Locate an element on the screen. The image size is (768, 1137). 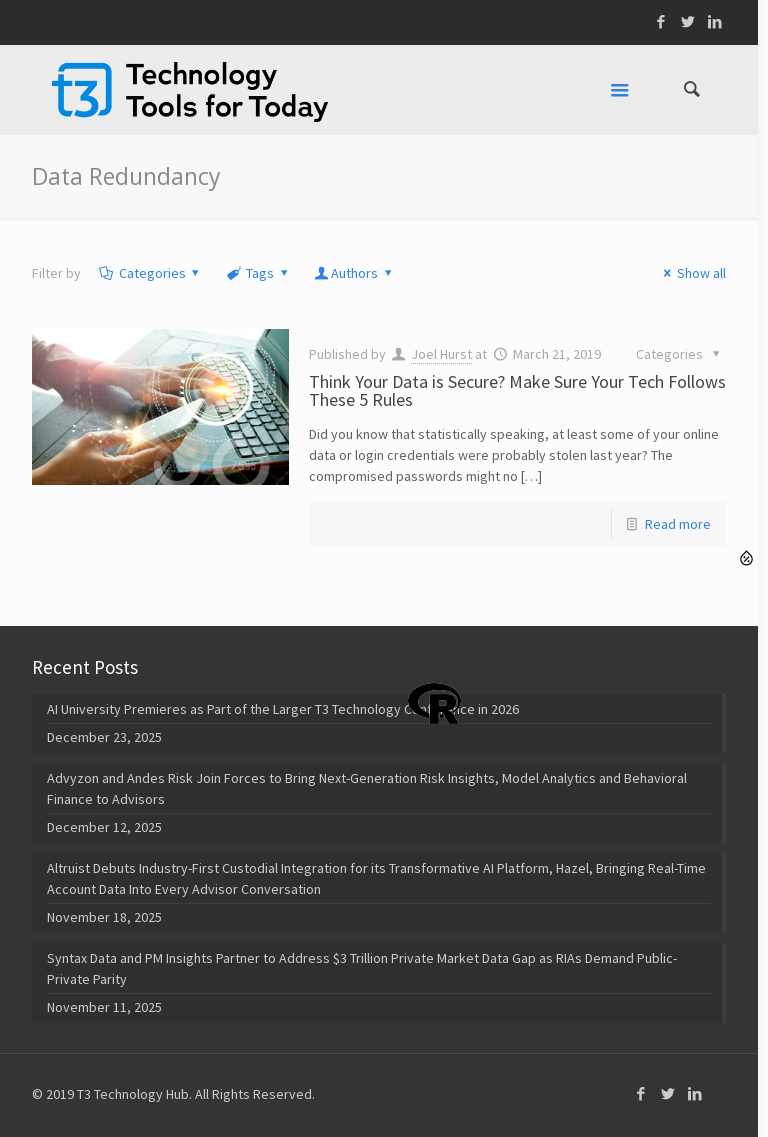
R programming language logo is located at coordinates (434, 703).